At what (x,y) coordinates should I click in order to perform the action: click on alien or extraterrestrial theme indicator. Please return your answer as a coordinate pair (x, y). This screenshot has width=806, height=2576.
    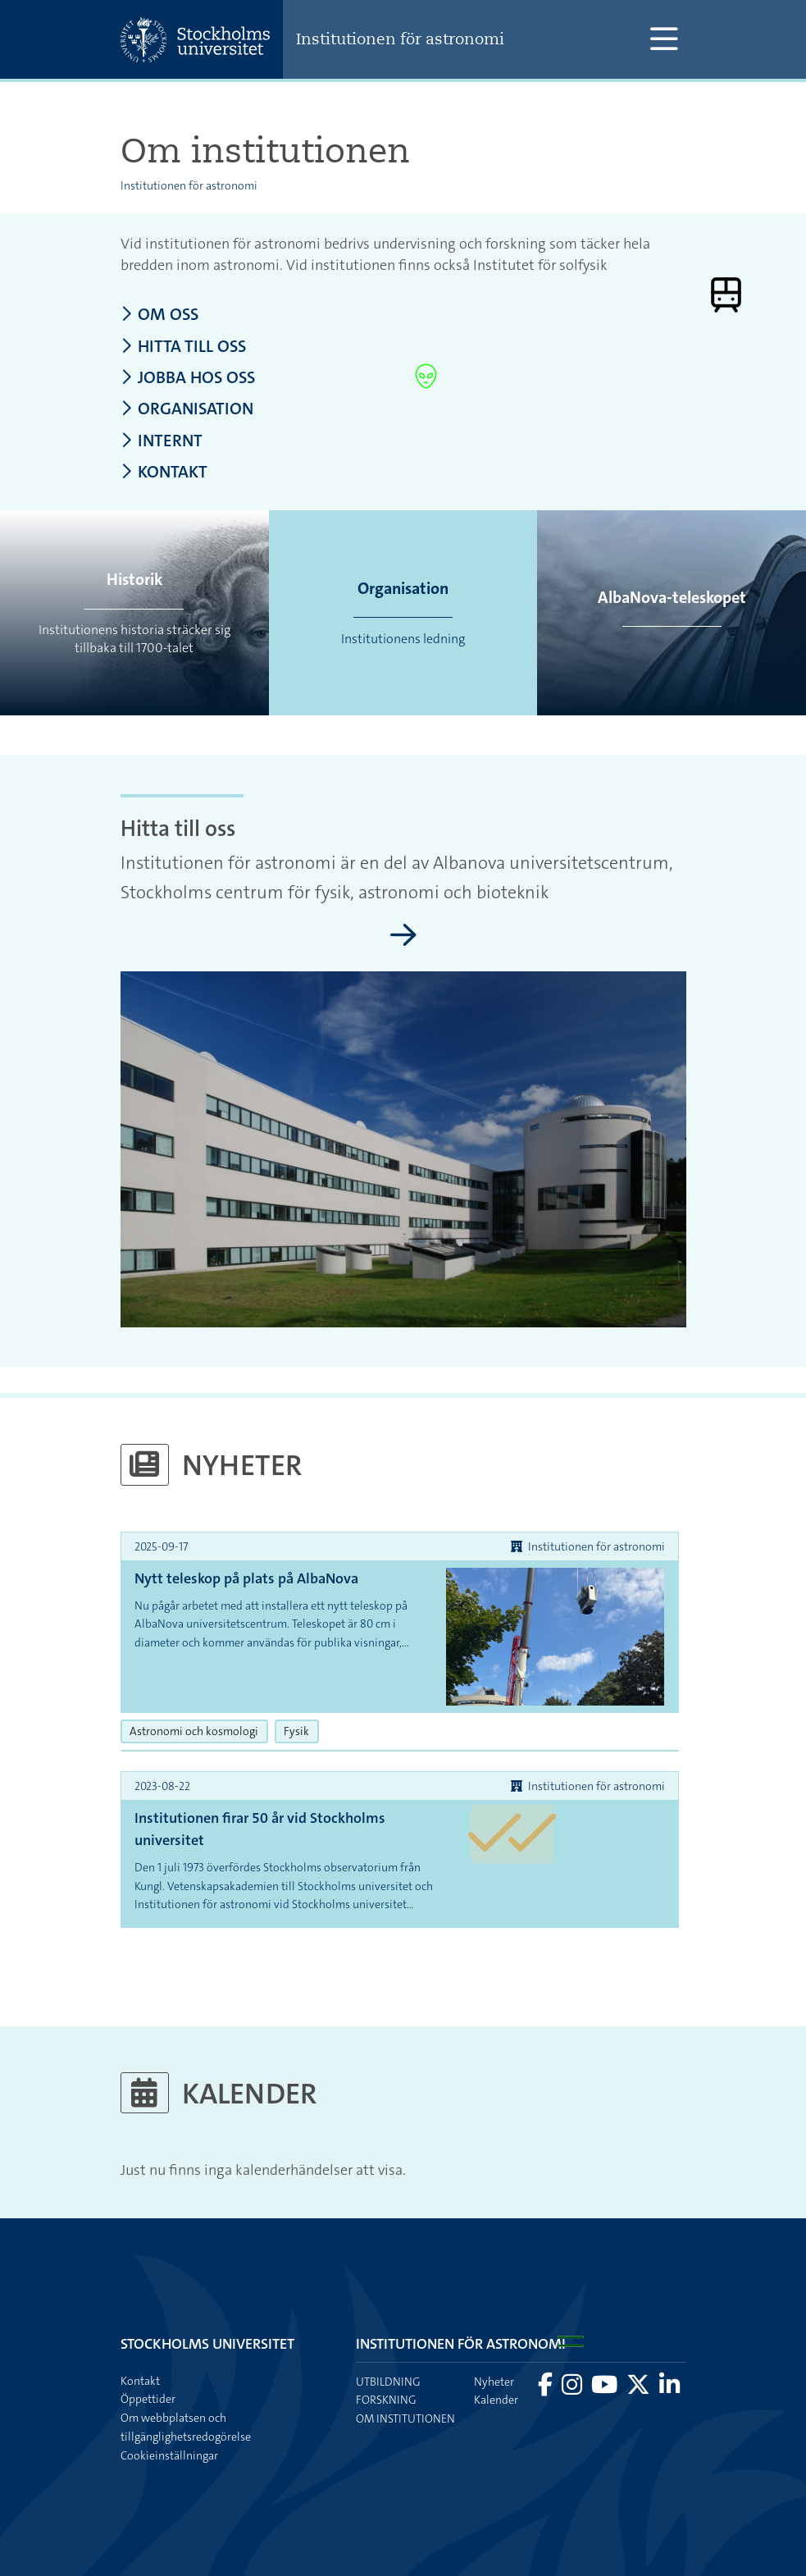
    Looking at the image, I should click on (426, 376).